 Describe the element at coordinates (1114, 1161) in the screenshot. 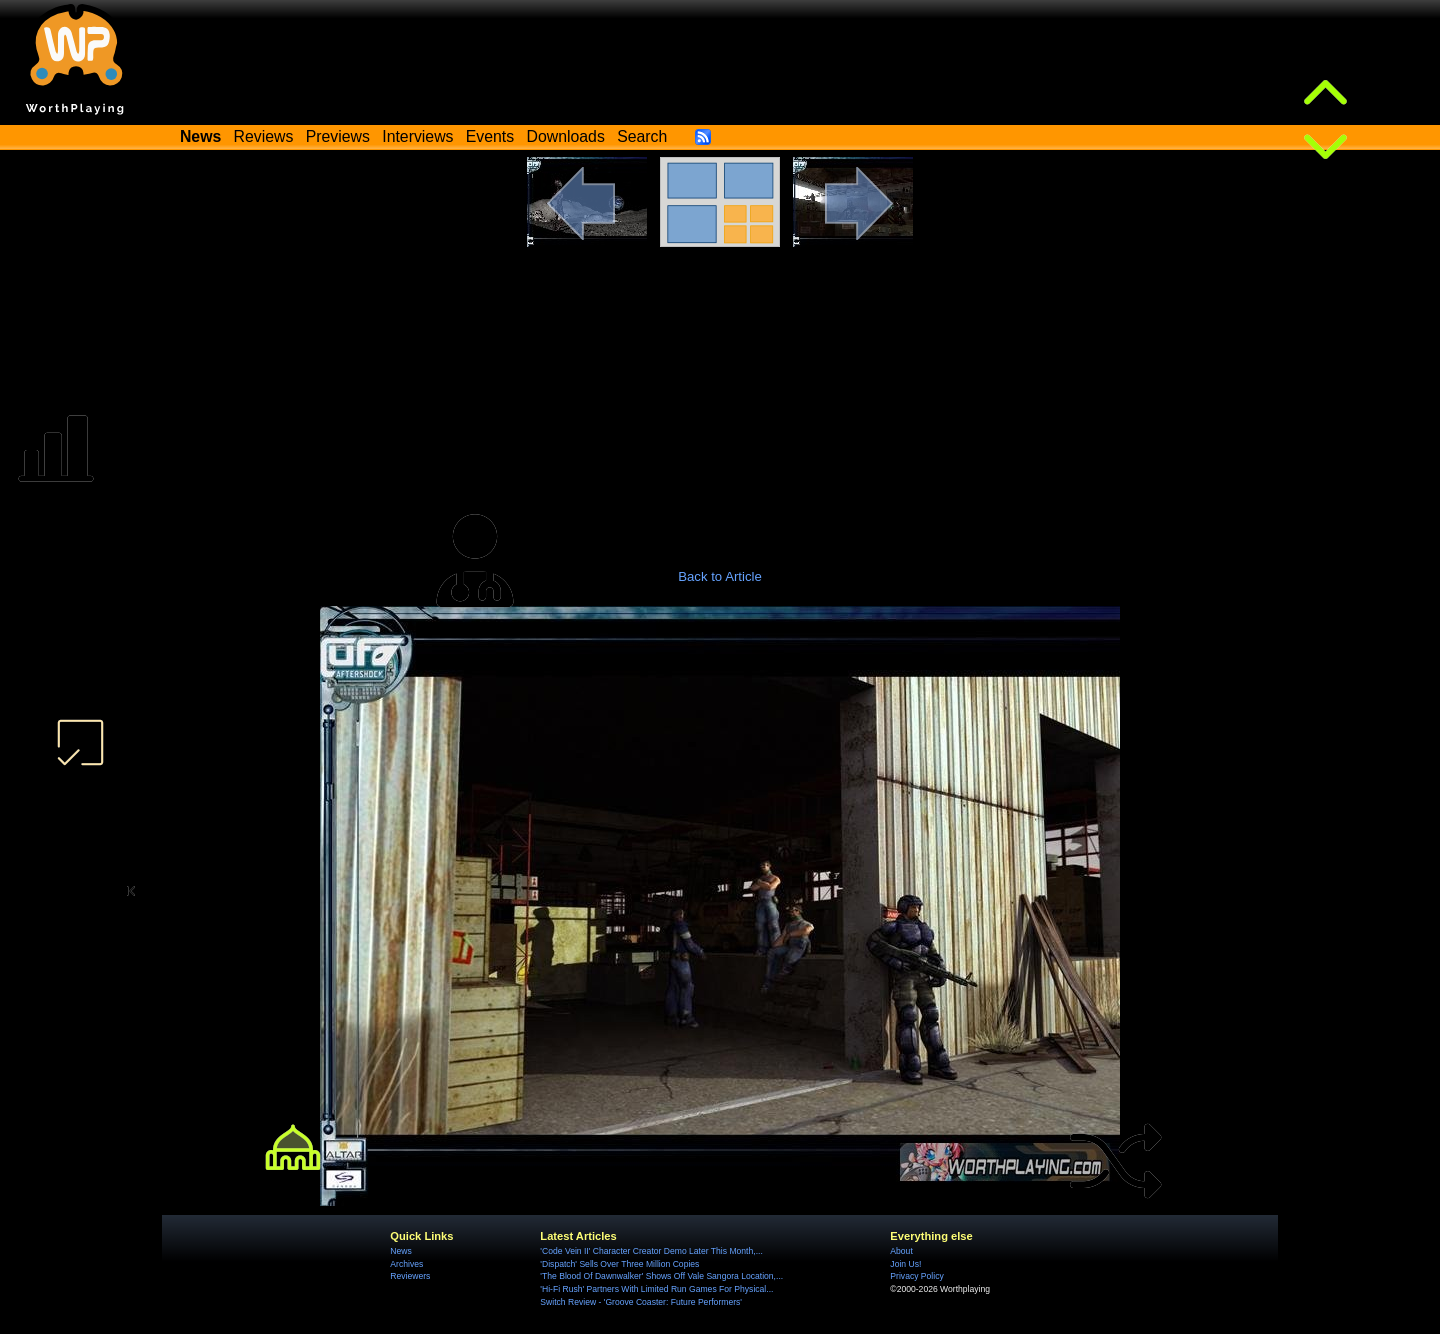

I see `shuffle or randomize playback order` at that location.